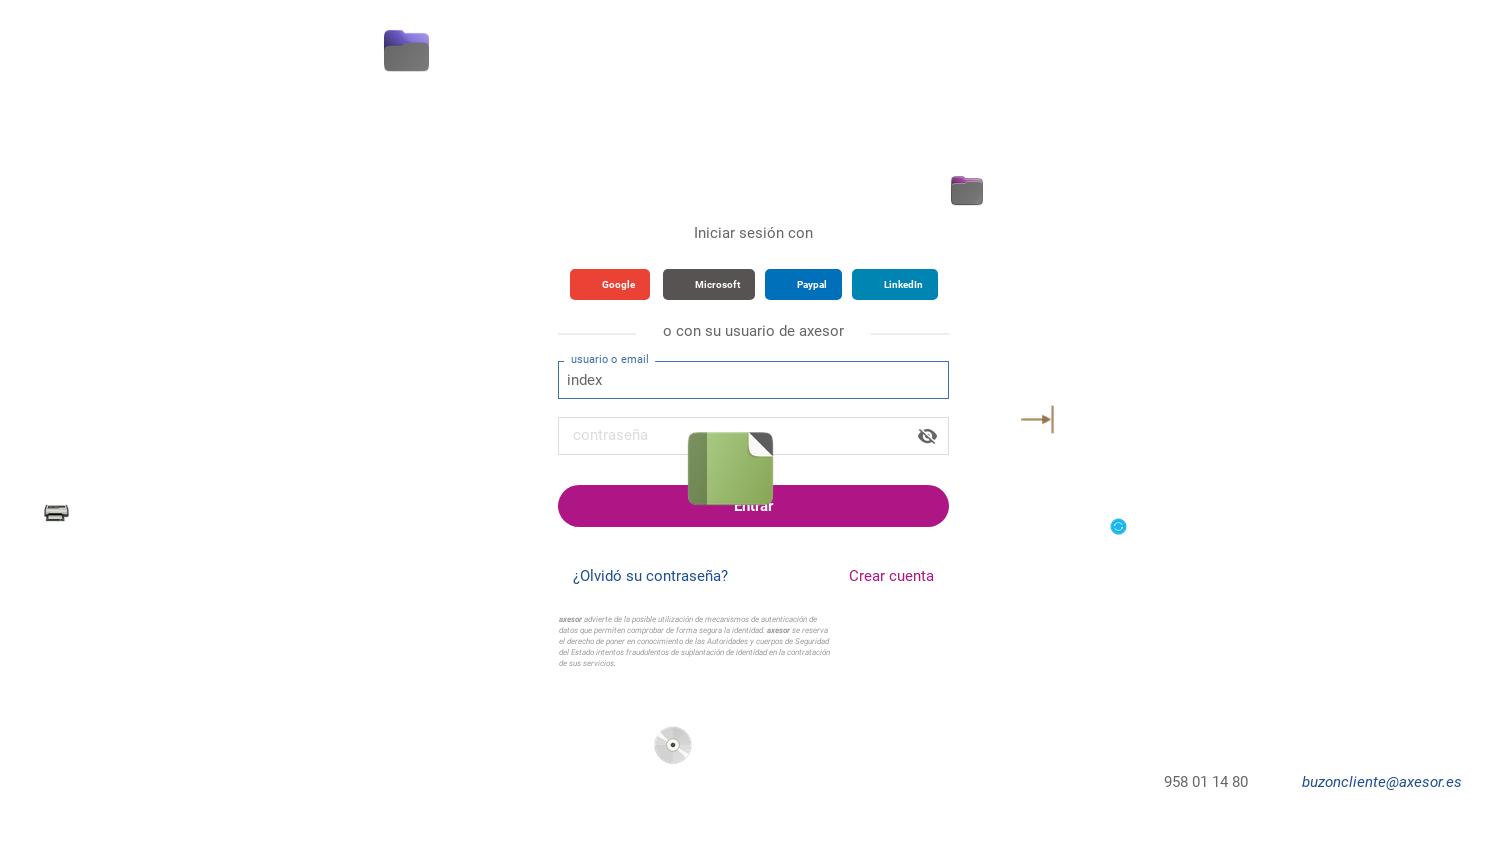 The height and width of the screenshot is (843, 1507). I want to click on indicates content is currently syncing, so click(1118, 526).